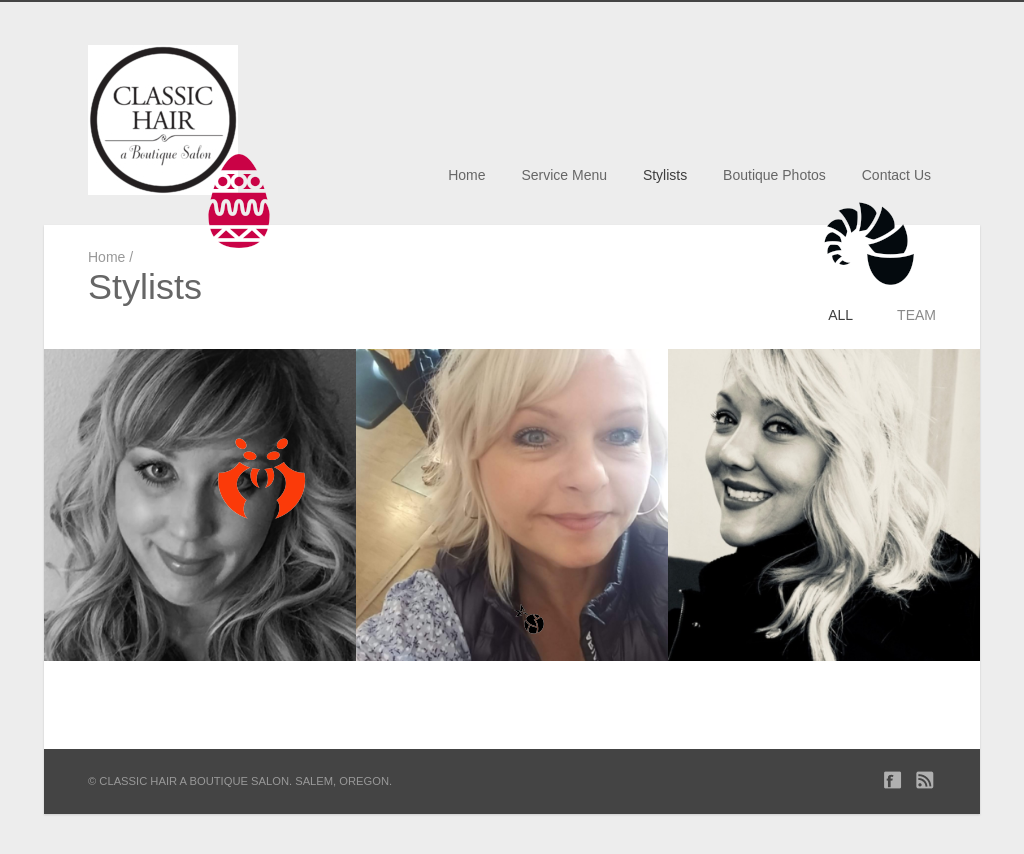 Image resolution: width=1024 pixels, height=854 pixels. Describe the element at coordinates (239, 201) in the screenshot. I see `easter or spring seasonal event indicator` at that location.